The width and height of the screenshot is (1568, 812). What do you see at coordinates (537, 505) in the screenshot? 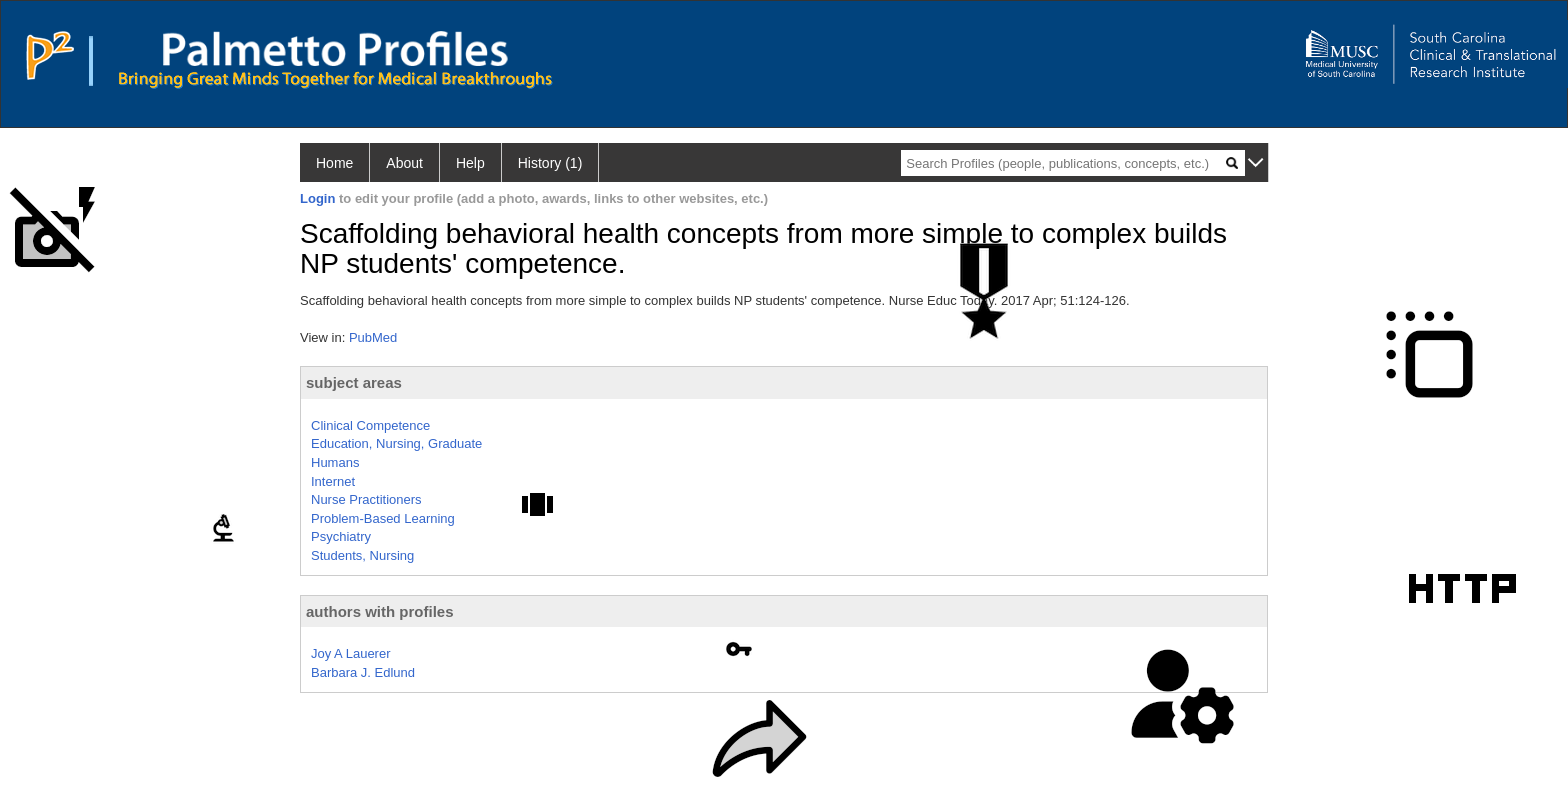
I see `view content in carousel mode` at bounding box center [537, 505].